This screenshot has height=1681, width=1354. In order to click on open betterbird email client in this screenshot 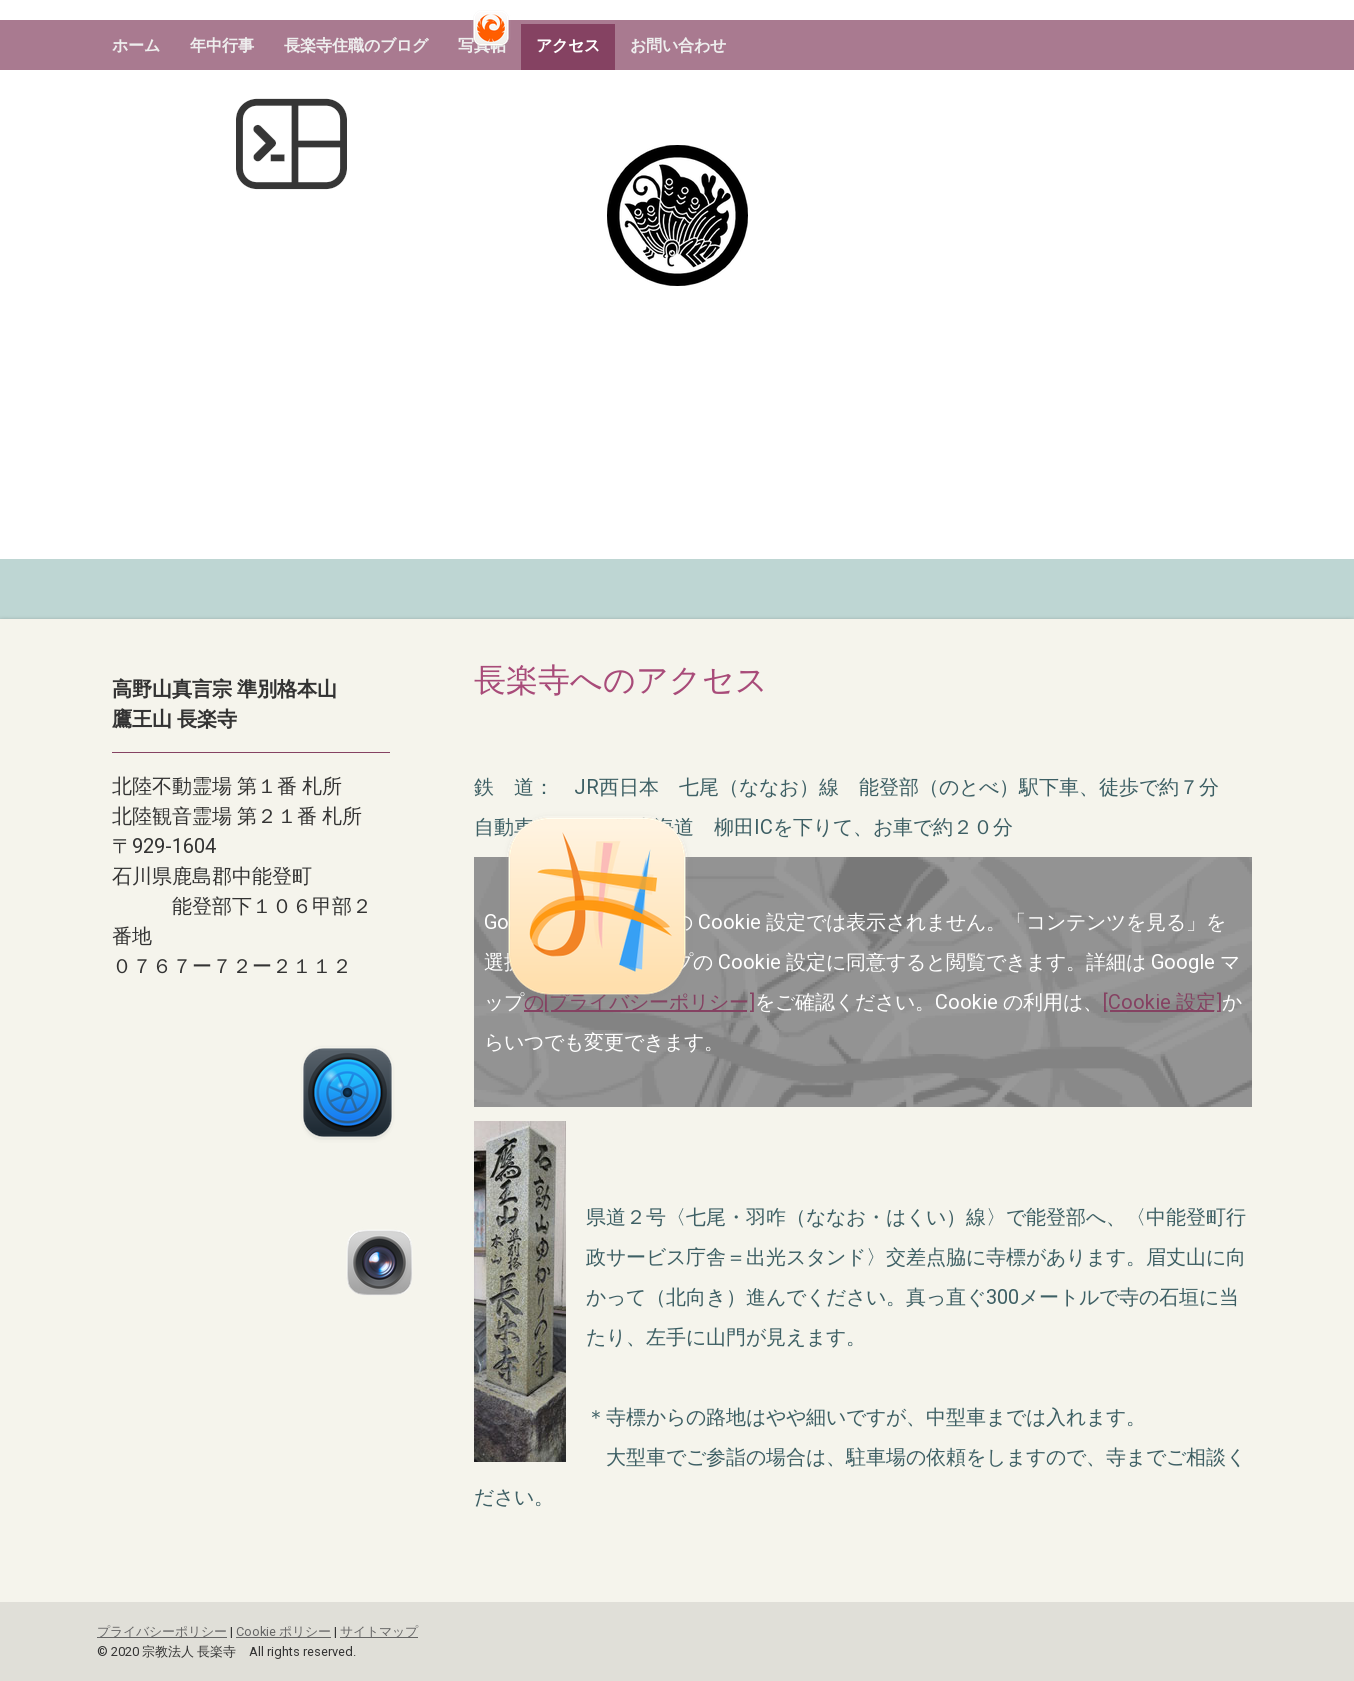, I will do `click(491, 28)`.